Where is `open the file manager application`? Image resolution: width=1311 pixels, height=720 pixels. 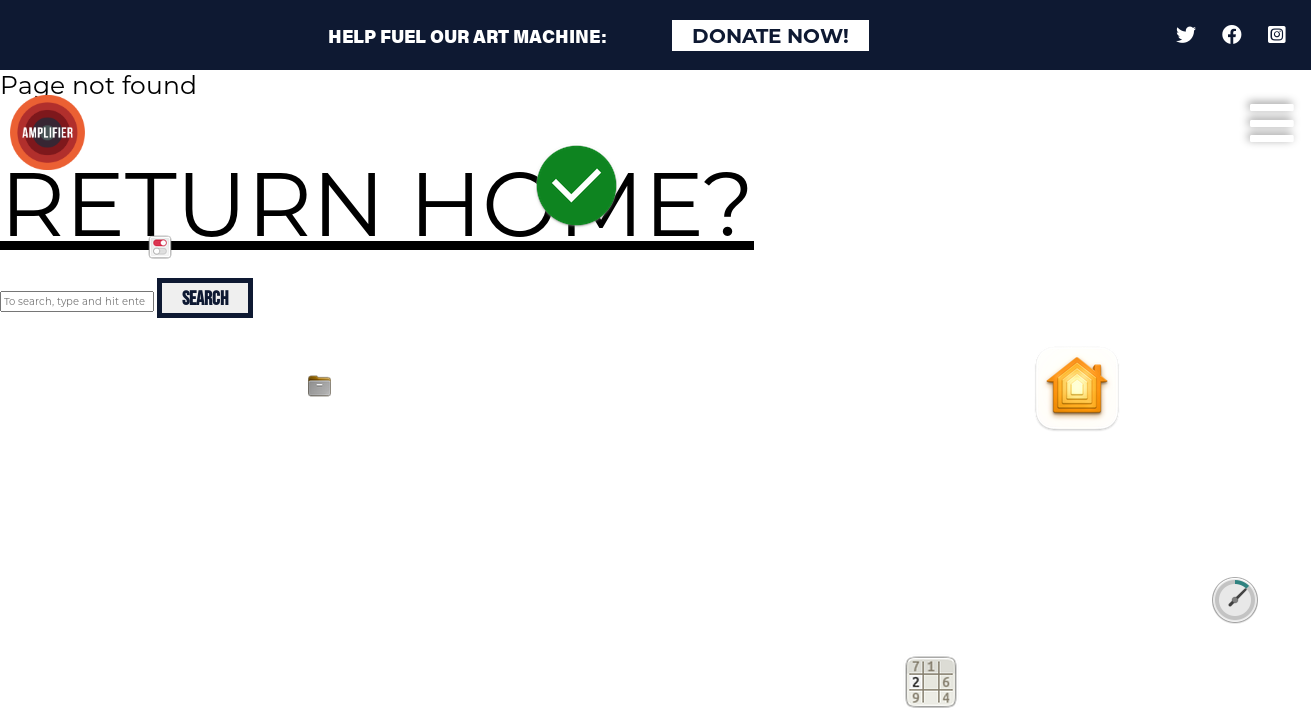
open the file manager application is located at coordinates (319, 385).